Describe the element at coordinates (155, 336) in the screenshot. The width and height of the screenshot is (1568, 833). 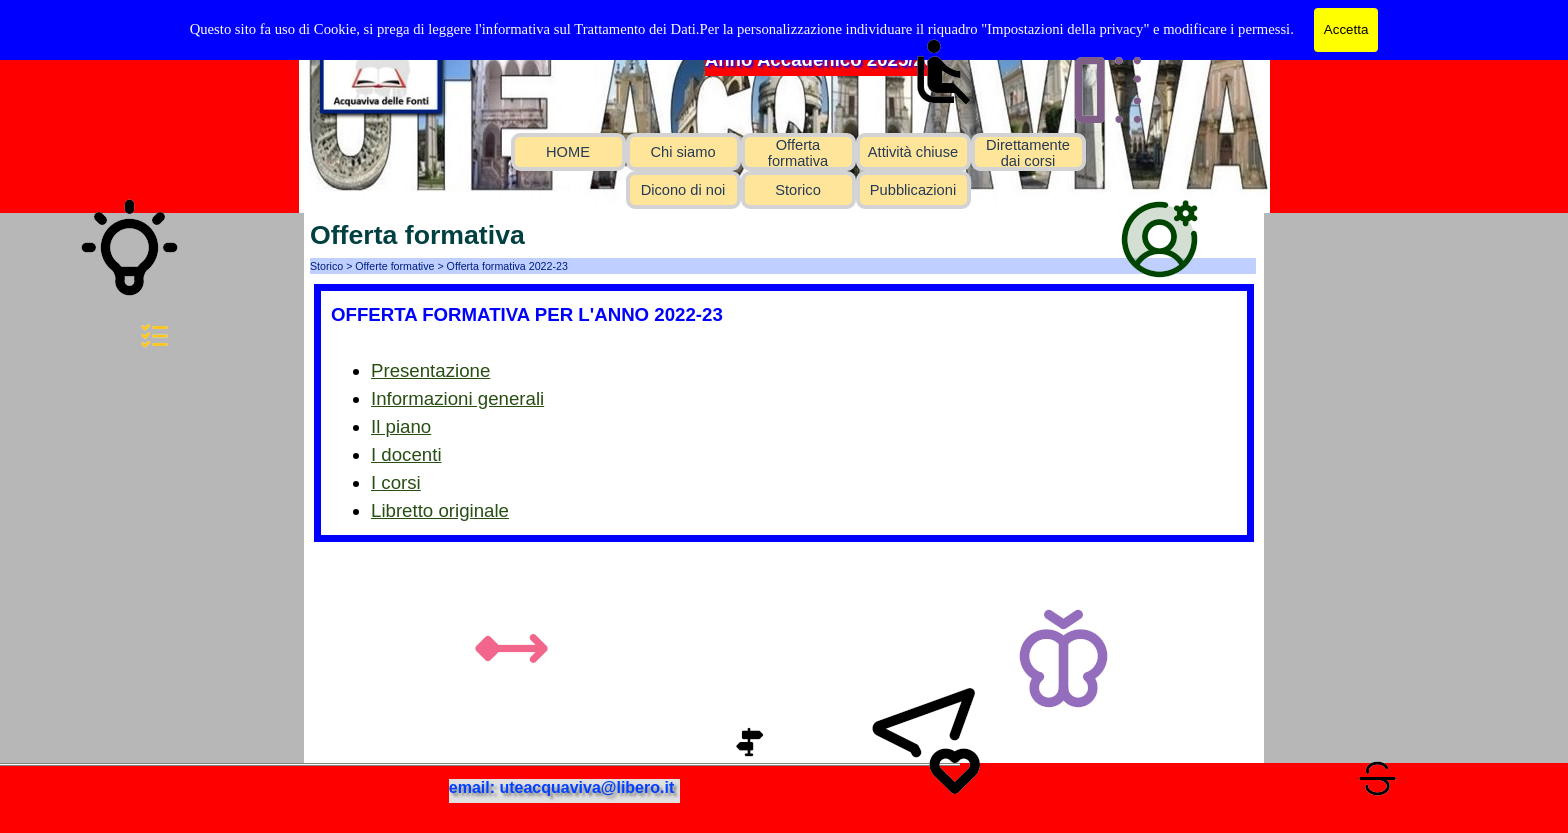
I see `view completed tasks` at that location.